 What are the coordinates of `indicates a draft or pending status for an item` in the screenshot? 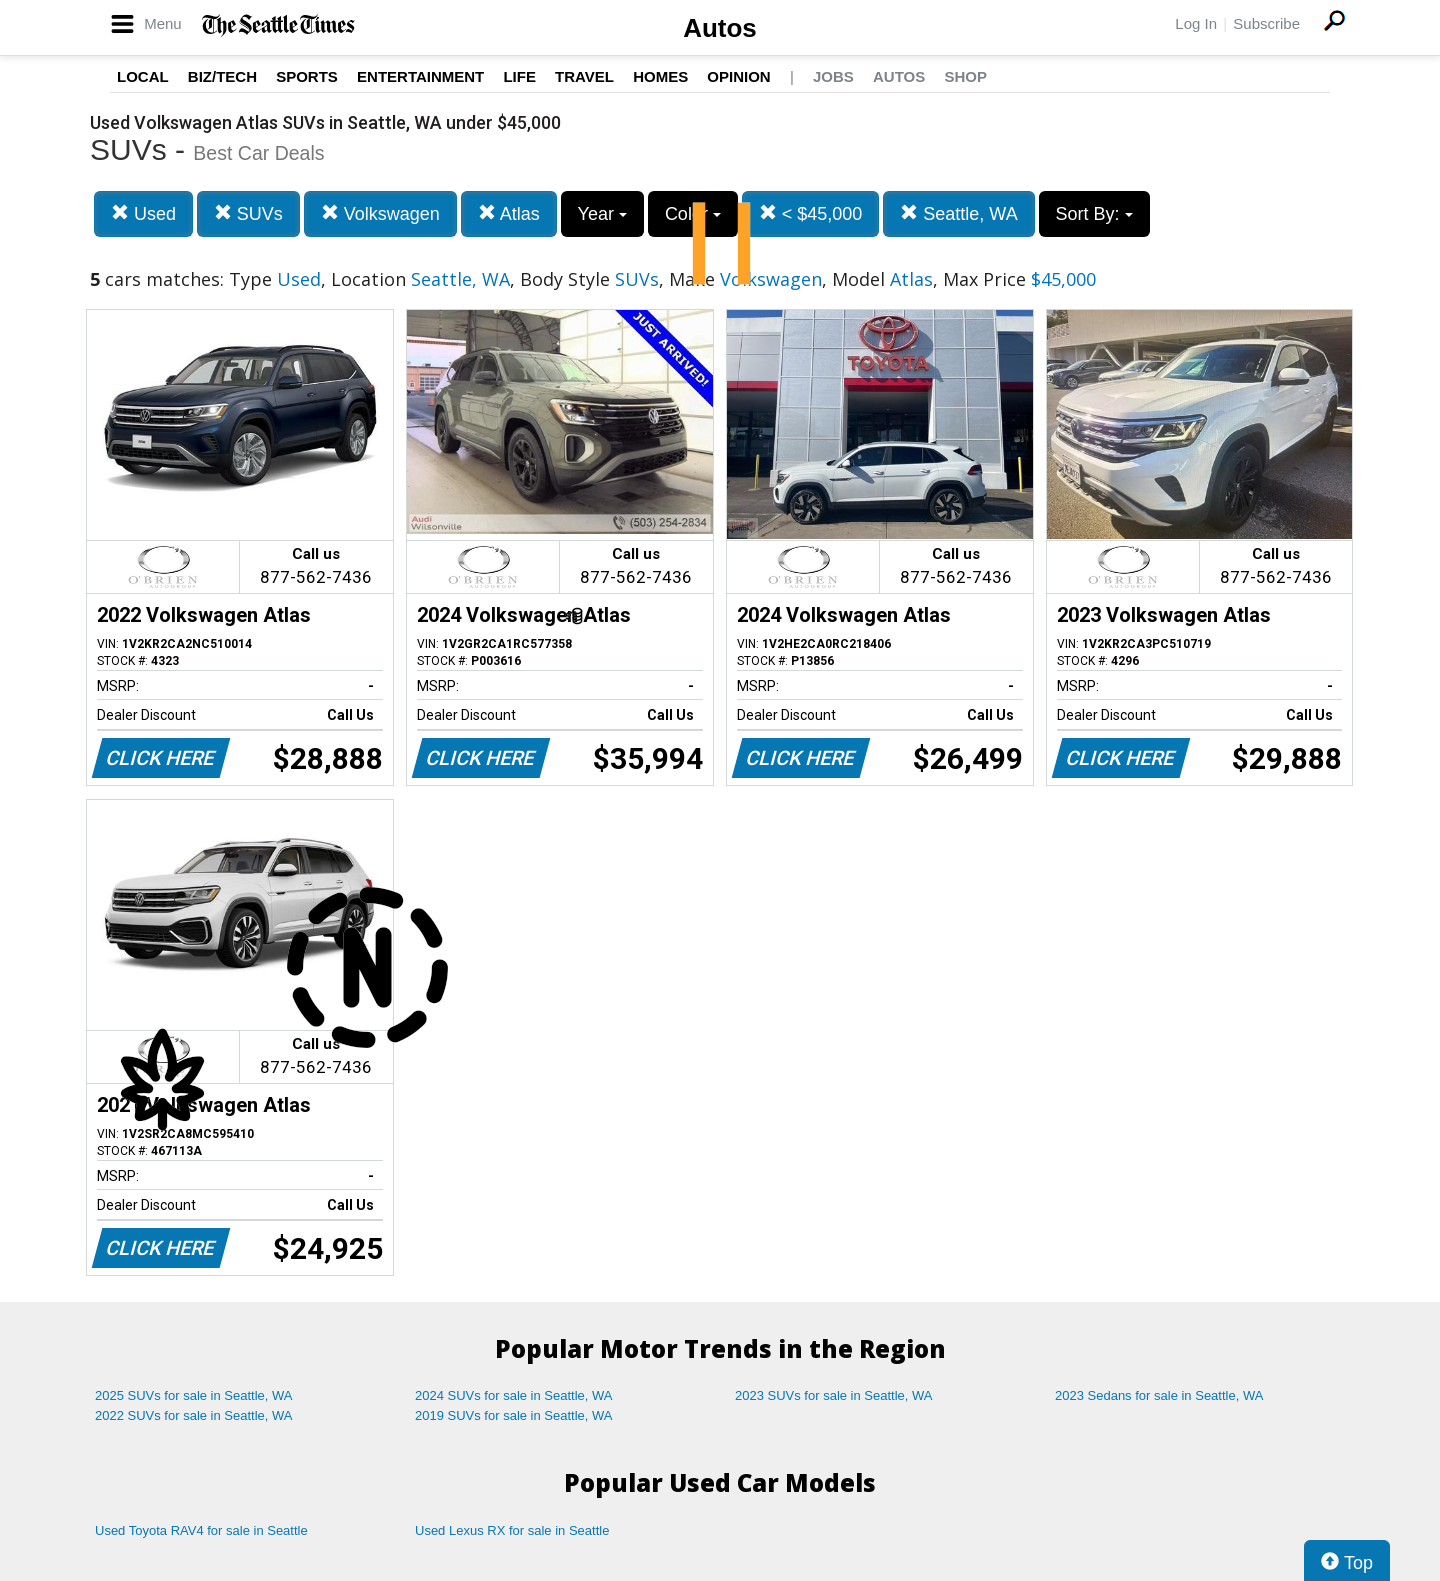 It's located at (367, 967).